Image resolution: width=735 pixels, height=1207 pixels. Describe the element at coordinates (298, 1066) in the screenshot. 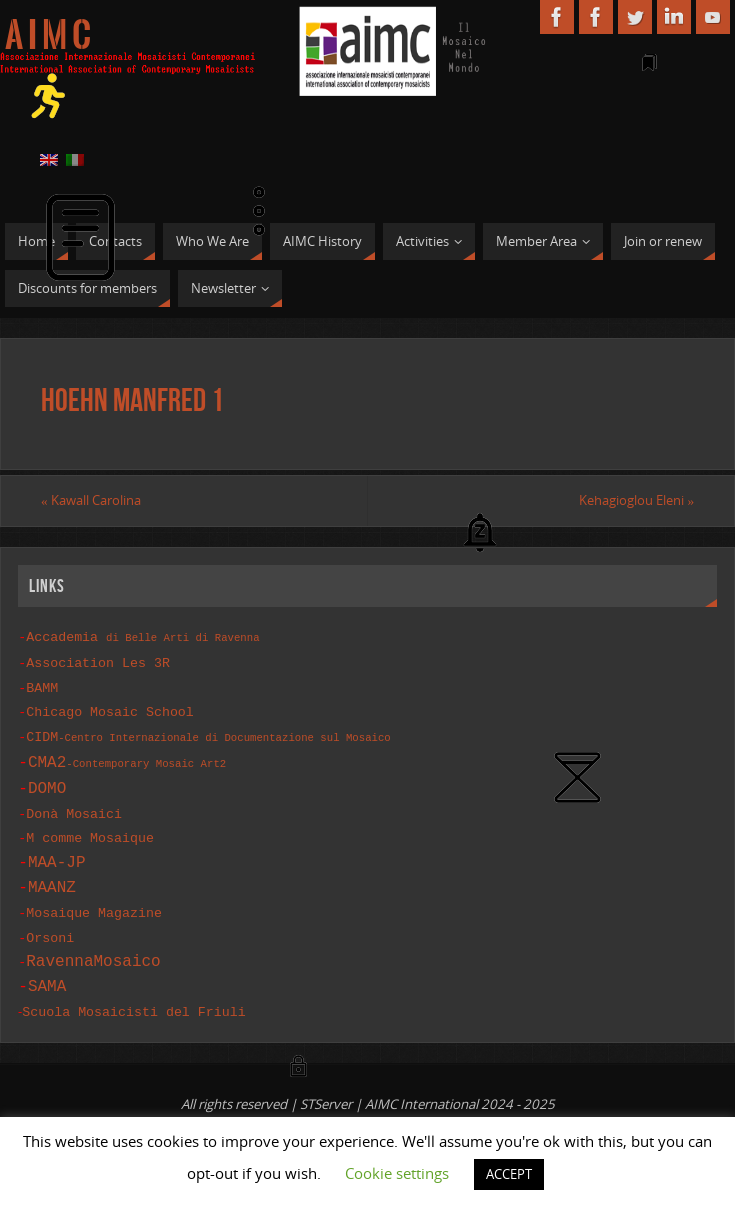

I see `lock or secure this item` at that location.